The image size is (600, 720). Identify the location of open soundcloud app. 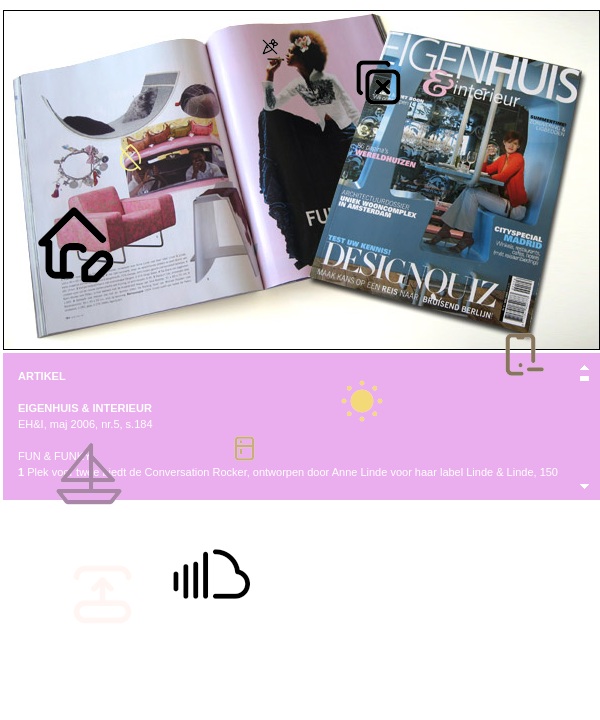
(210, 576).